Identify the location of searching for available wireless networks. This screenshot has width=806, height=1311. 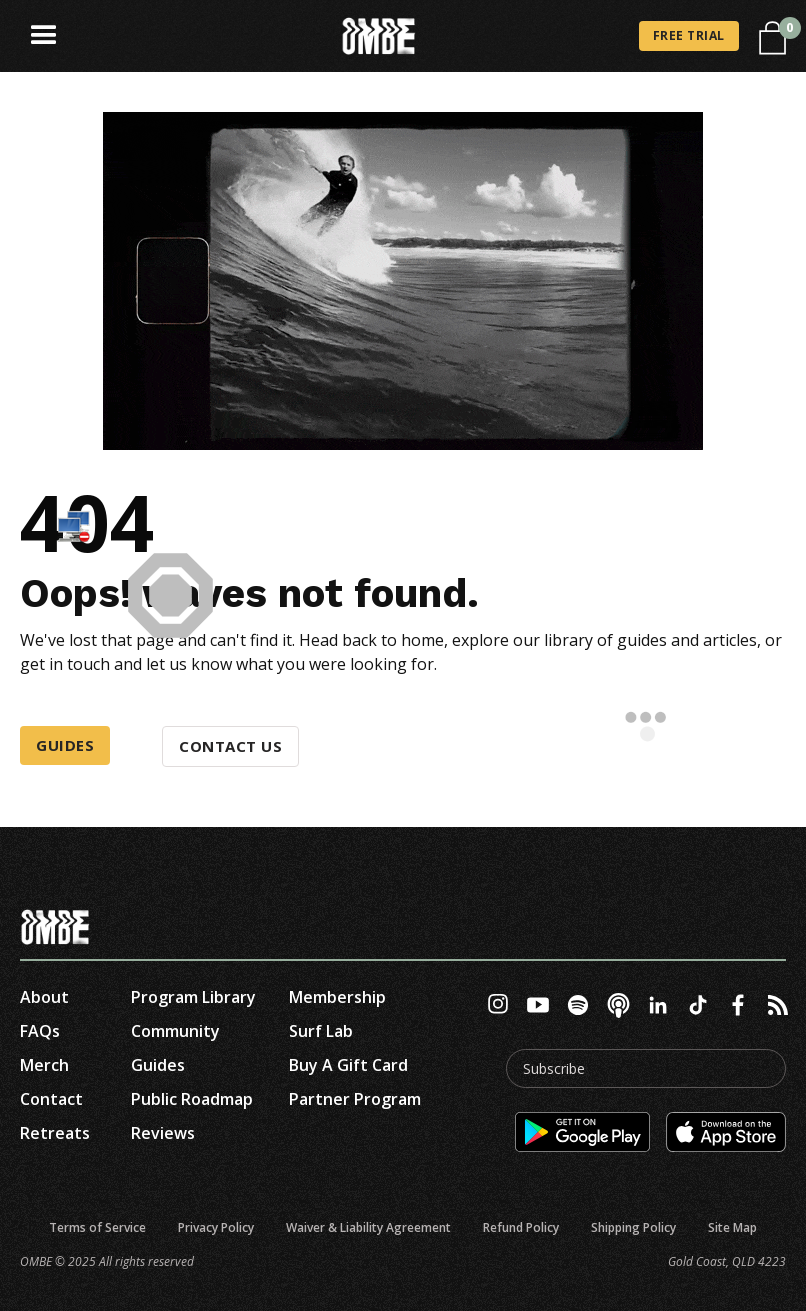
(647, 715).